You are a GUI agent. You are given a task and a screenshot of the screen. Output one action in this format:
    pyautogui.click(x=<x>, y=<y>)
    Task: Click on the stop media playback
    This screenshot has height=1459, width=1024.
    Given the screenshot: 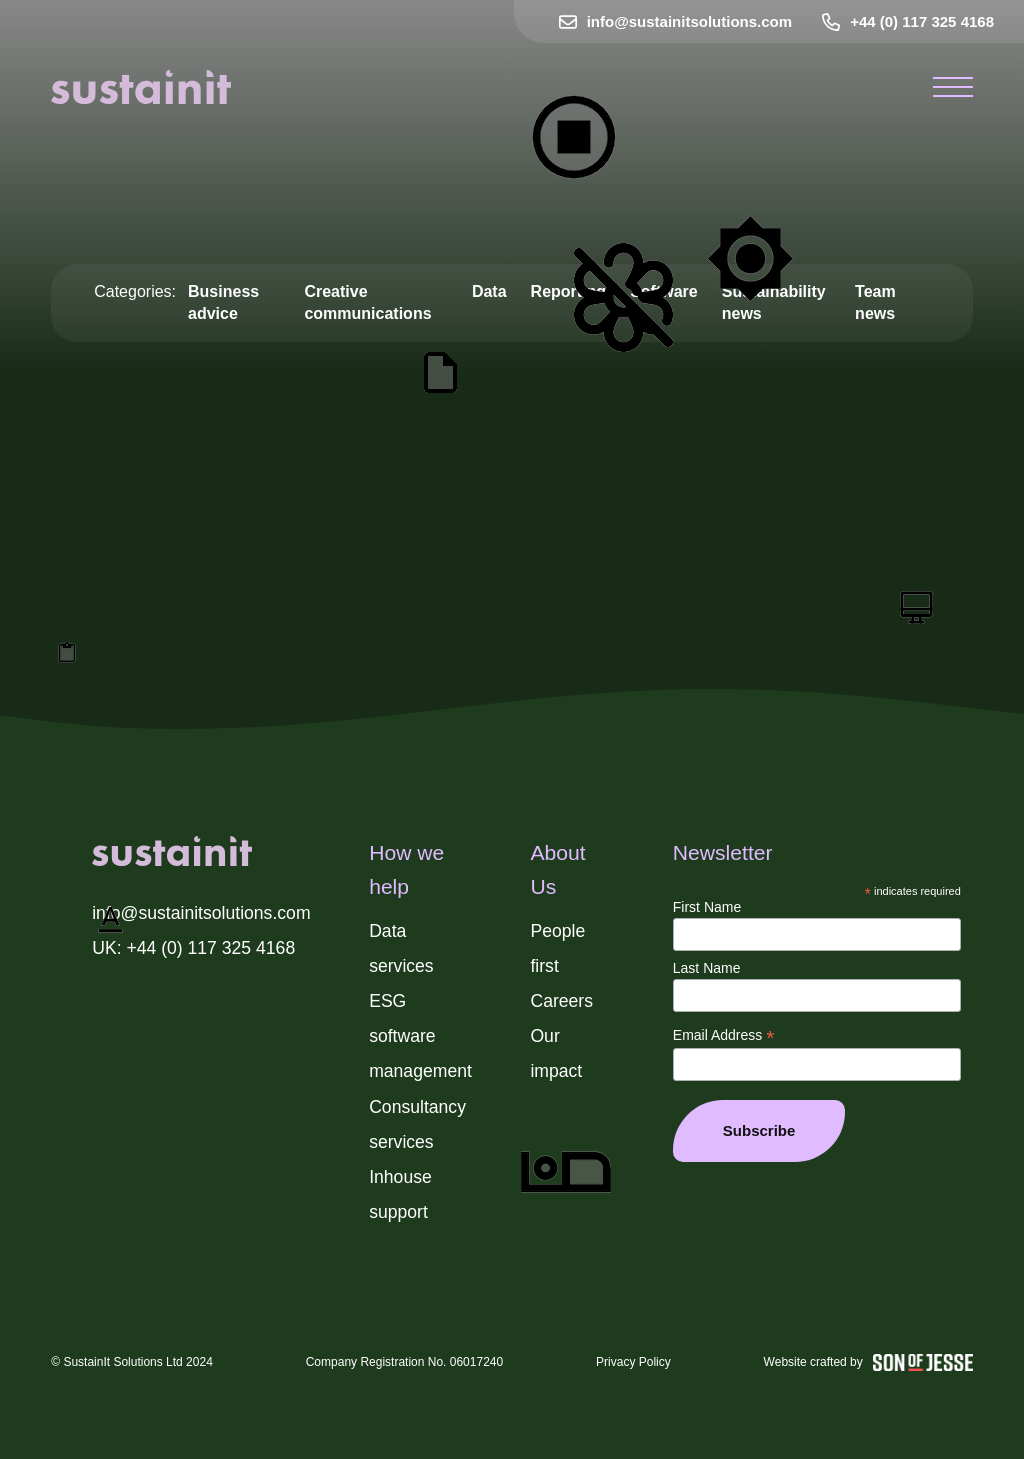 What is the action you would take?
    pyautogui.click(x=574, y=137)
    